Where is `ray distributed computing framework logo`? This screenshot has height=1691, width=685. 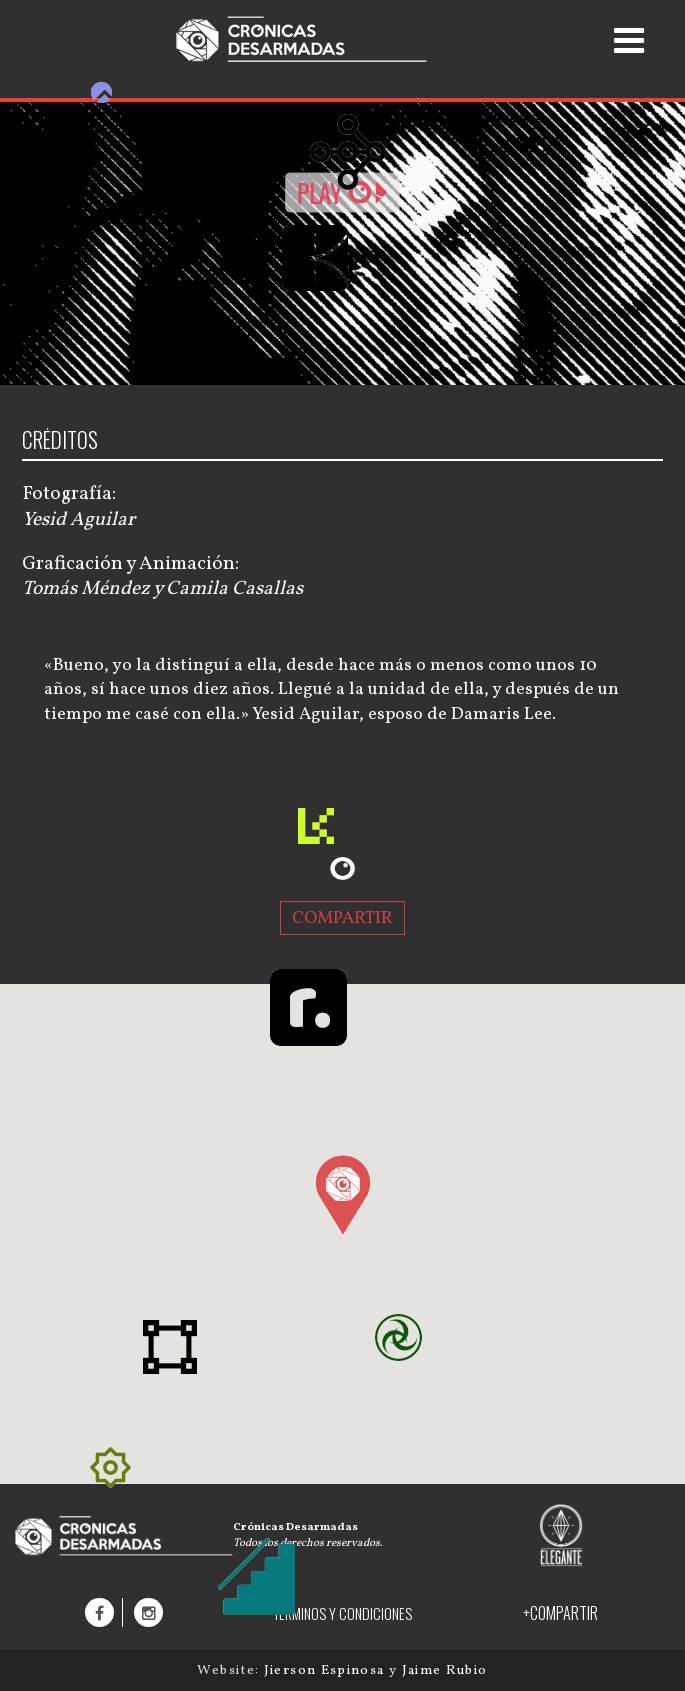 ray distributed computing framework logo is located at coordinates (348, 152).